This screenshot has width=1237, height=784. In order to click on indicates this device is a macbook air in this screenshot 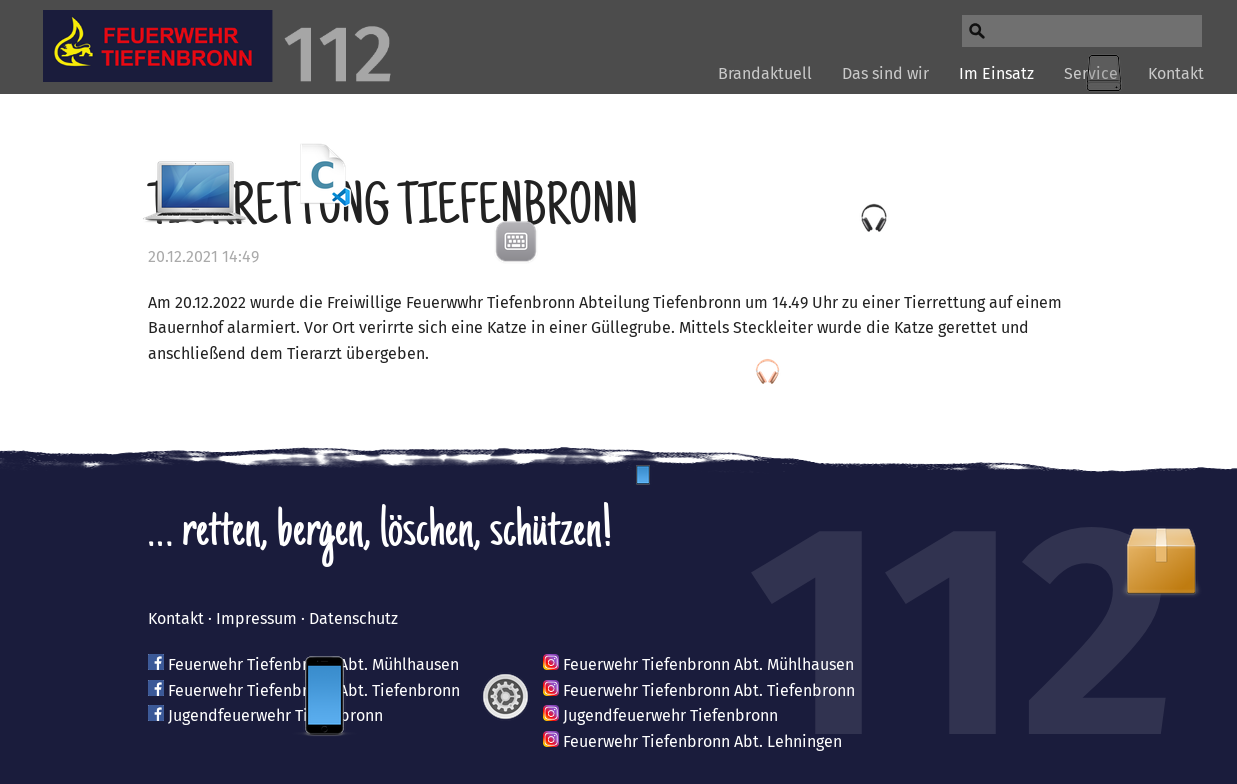, I will do `click(195, 185)`.